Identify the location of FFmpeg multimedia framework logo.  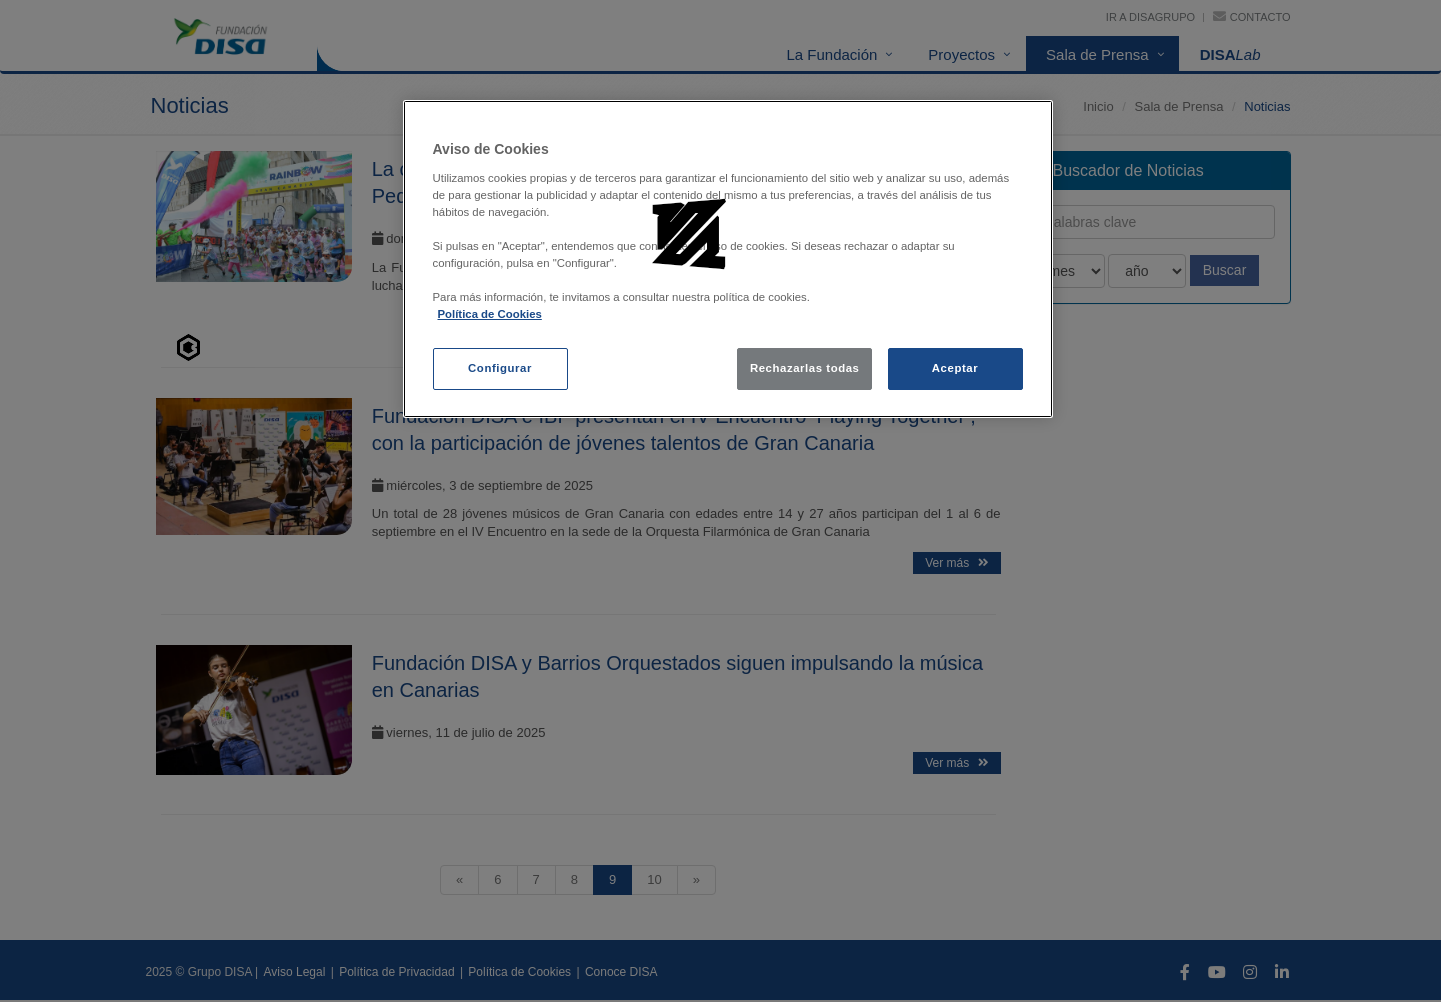
(689, 234).